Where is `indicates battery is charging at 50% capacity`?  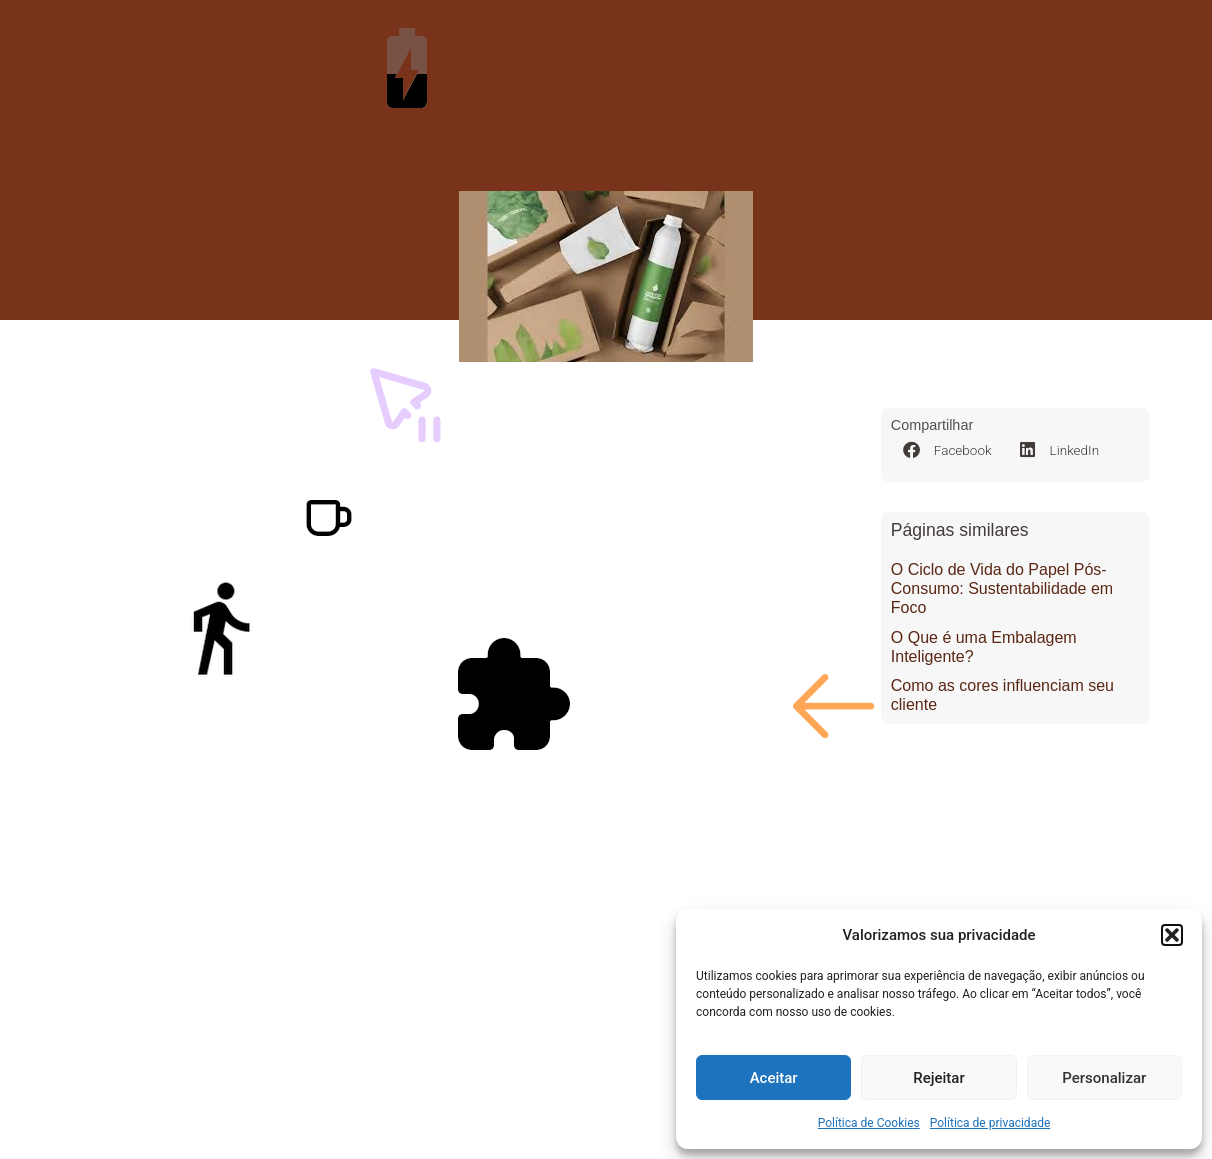
indicates battery is charging at 50% capacity is located at coordinates (407, 68).